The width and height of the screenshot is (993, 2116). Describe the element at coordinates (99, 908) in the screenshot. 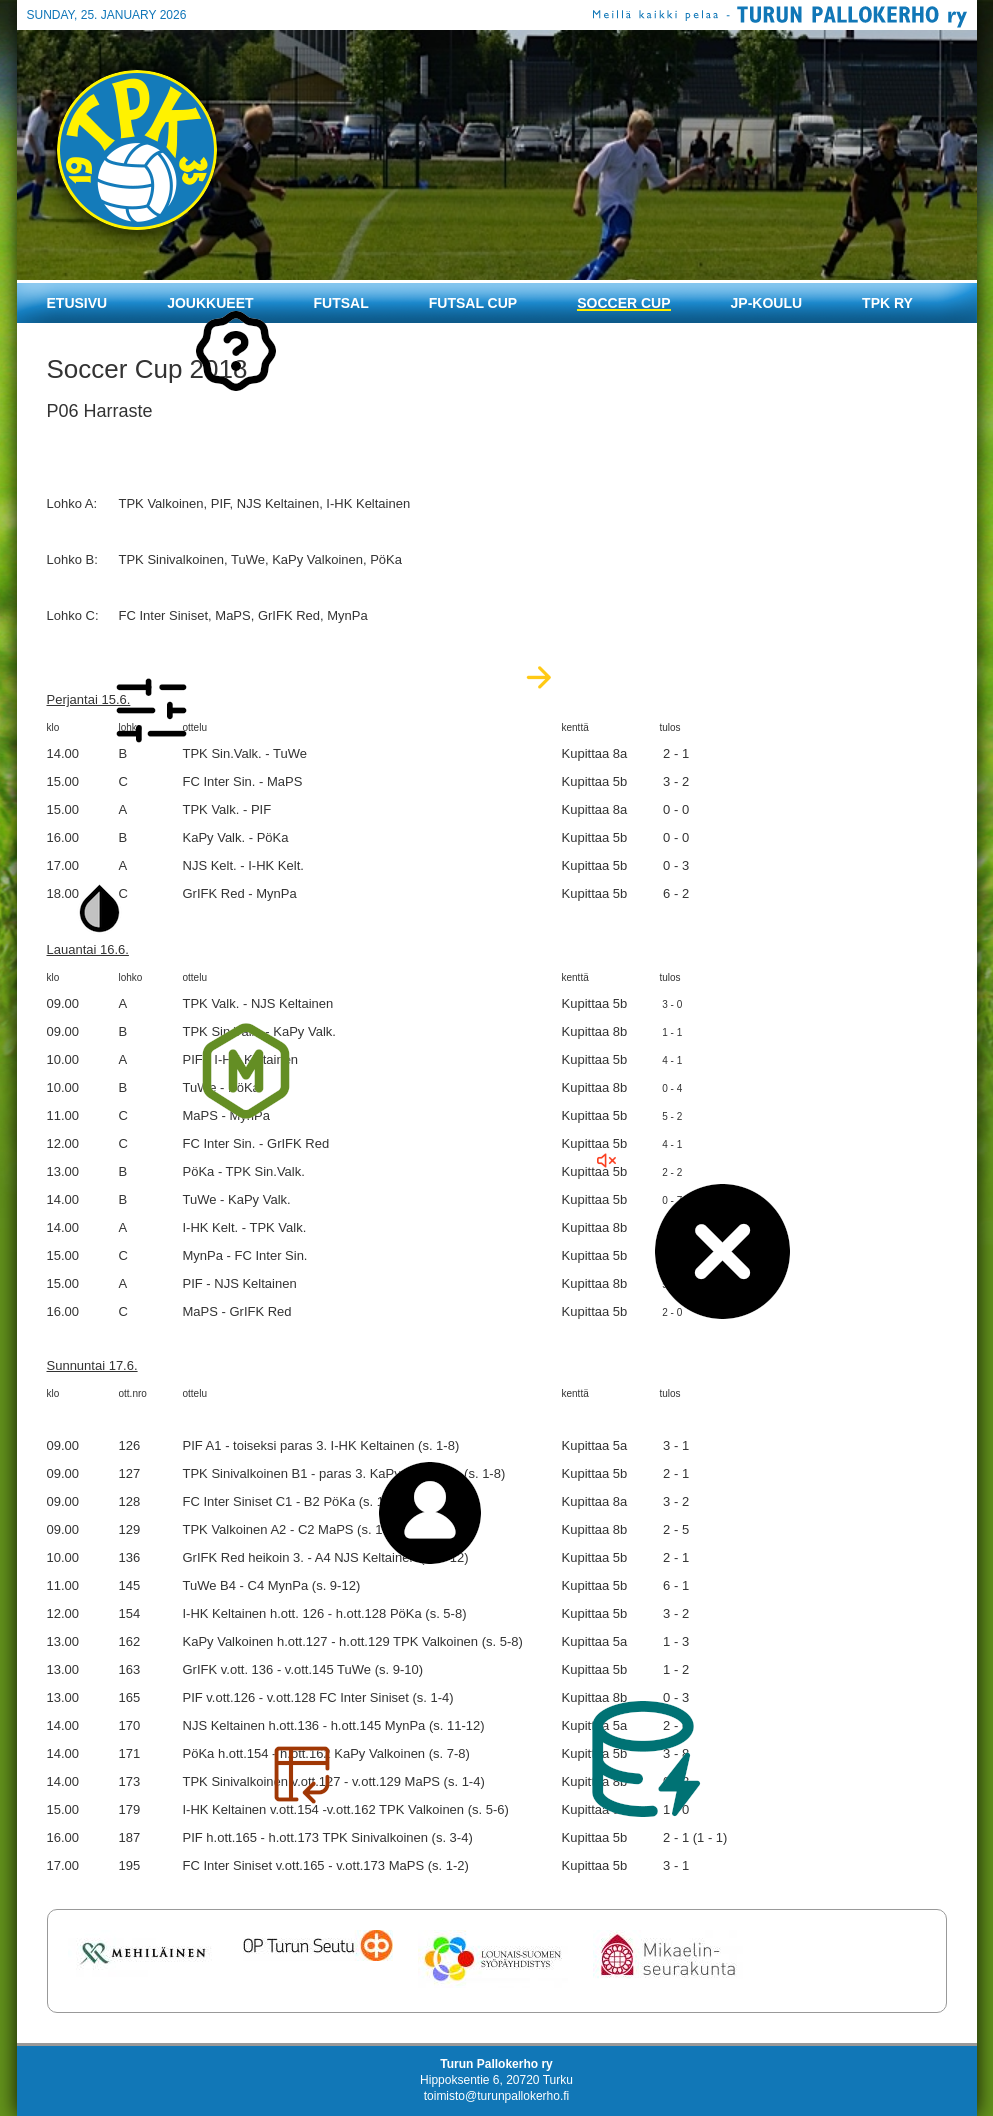

I see `toggle color inversion or dark mode` at that location.